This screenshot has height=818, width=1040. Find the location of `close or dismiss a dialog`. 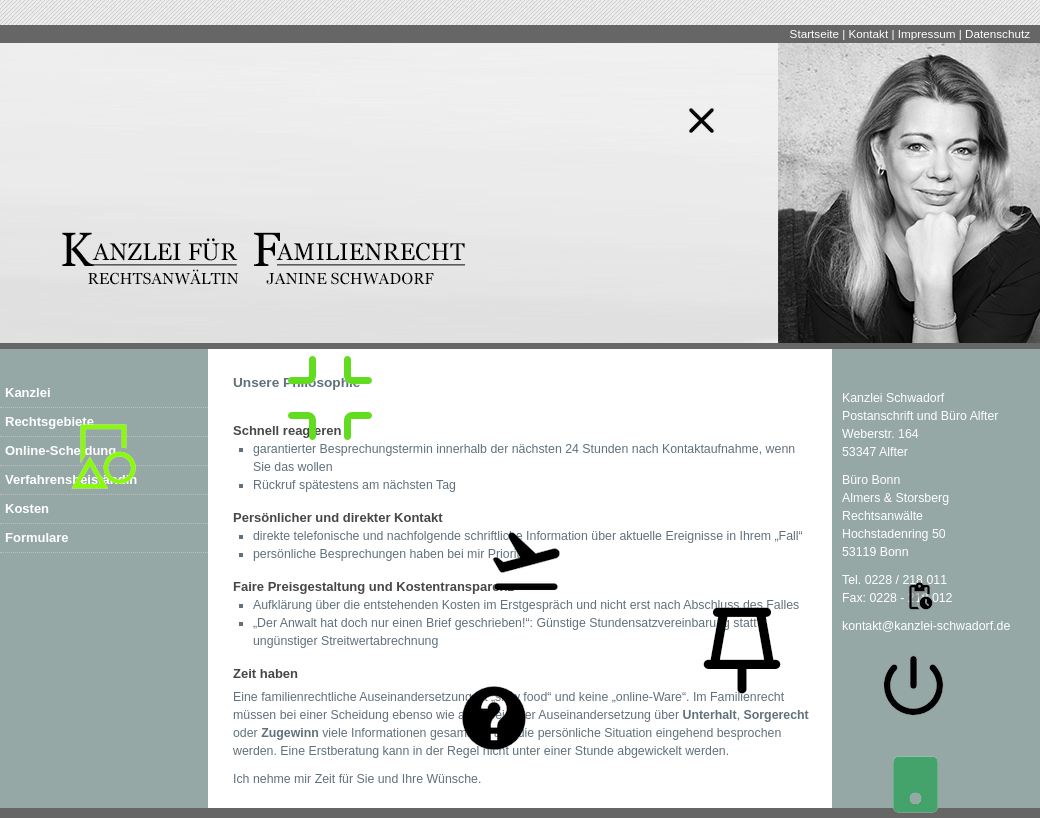

close or dismiss a dialog is located at coordinates (701, 120).